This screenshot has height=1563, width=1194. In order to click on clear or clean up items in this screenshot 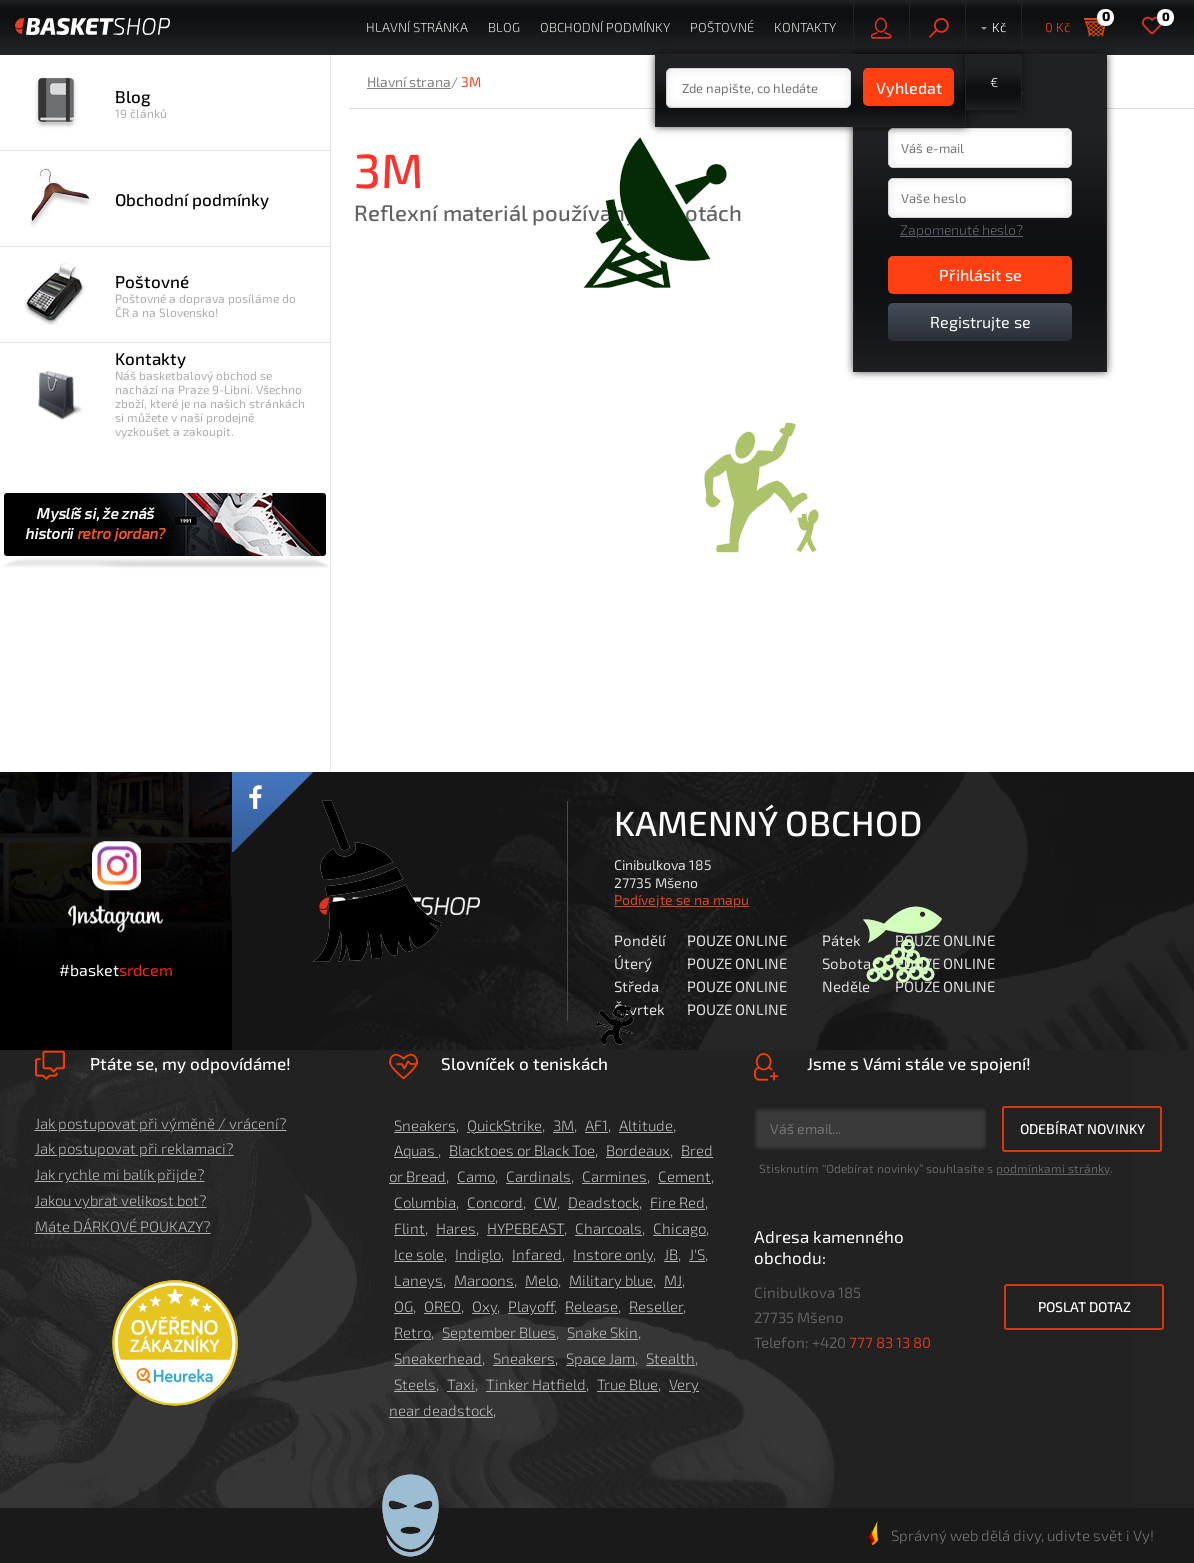, I will do `click(357, 883)`.